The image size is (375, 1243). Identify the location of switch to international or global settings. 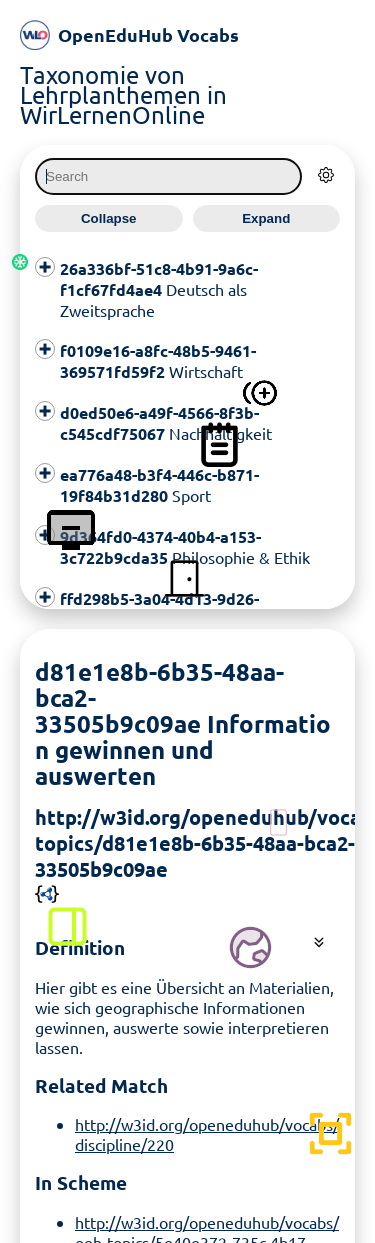
(250, 947).